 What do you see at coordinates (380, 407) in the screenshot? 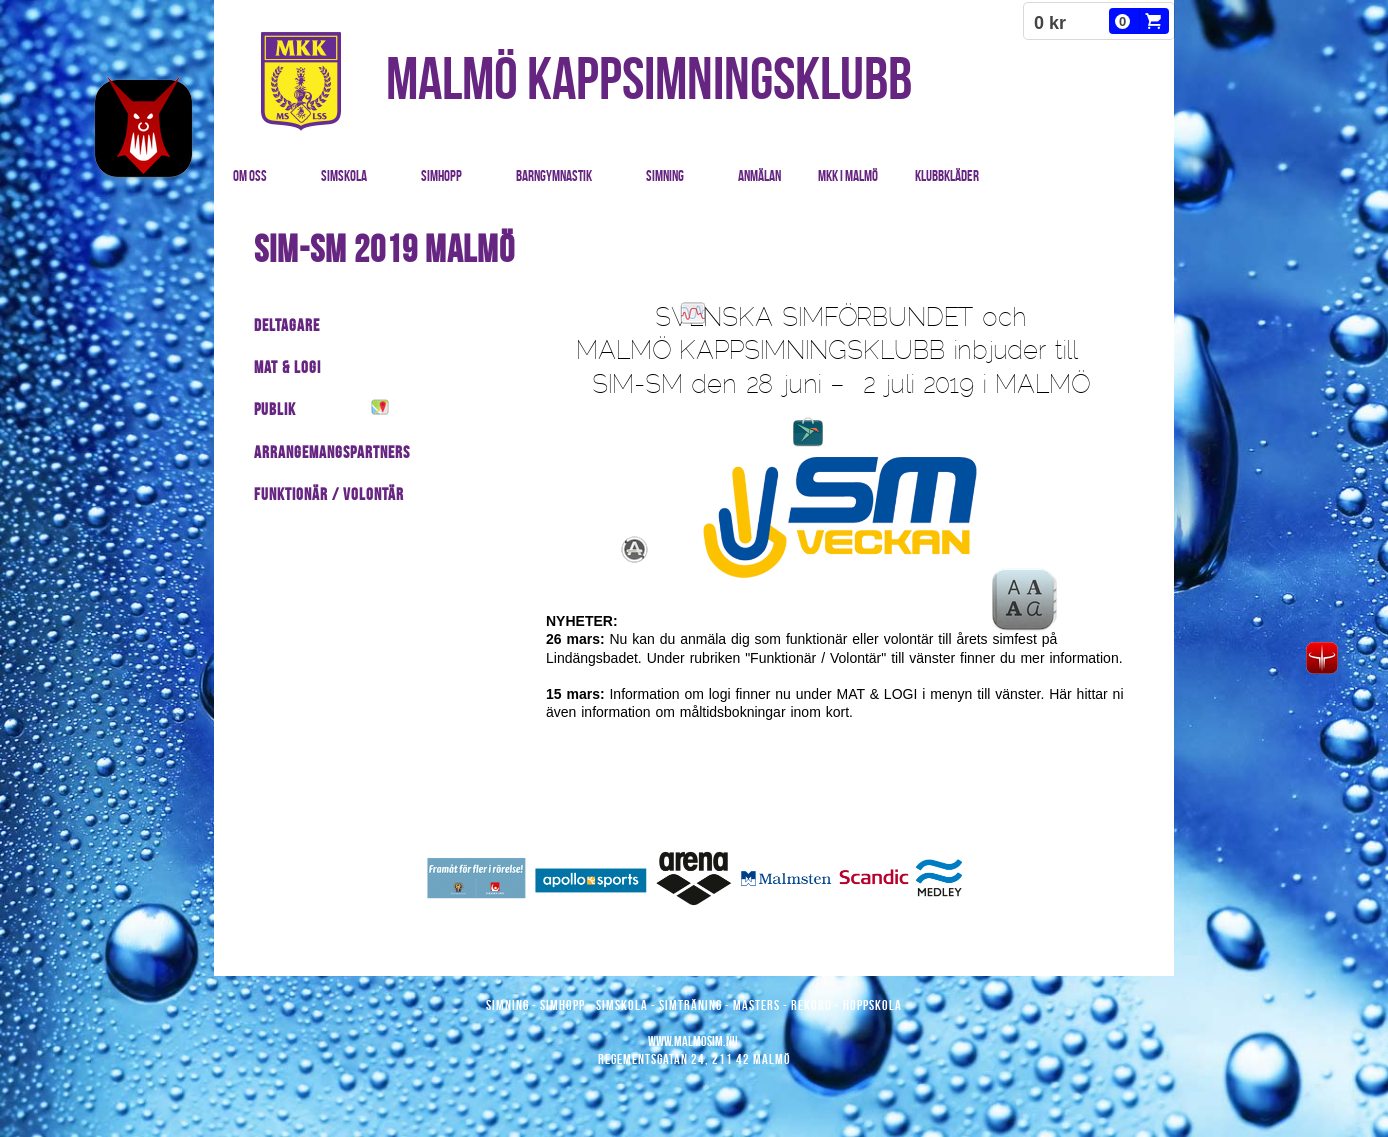
I see `open gnome maps application` at bounding box center [380, 407].